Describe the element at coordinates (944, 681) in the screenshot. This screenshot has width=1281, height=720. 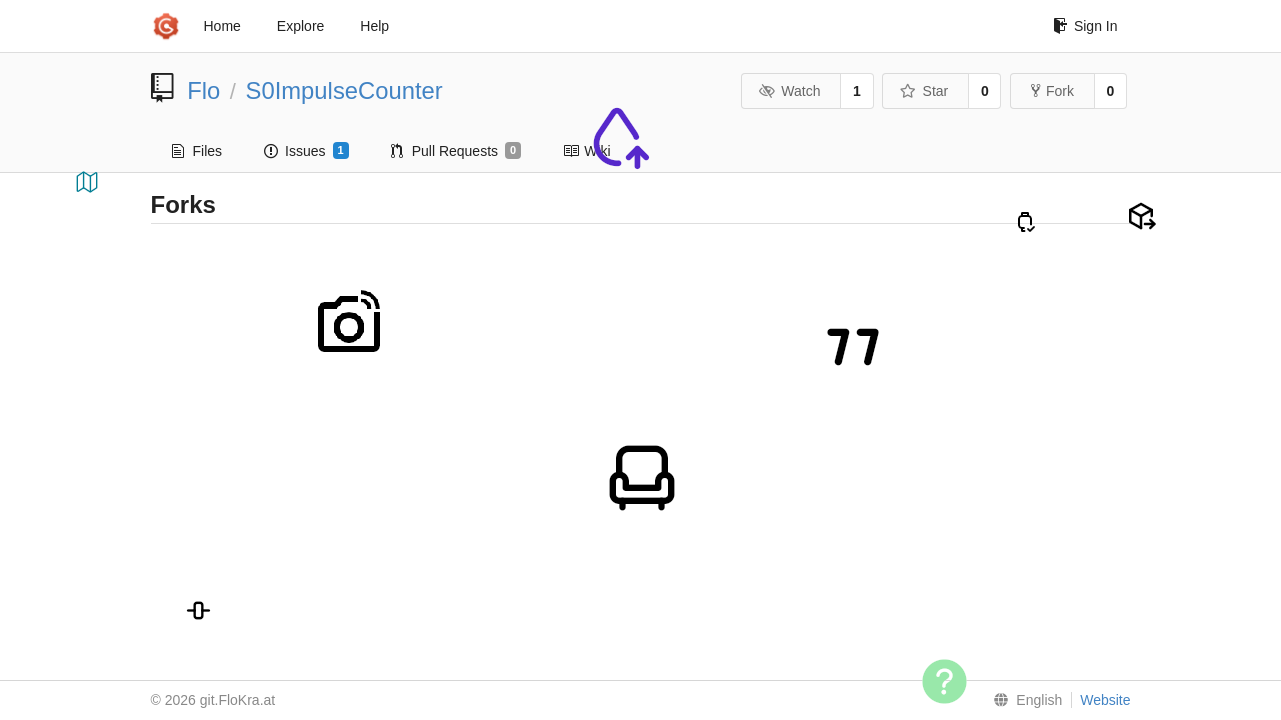
I see `access help or support information` at that location.